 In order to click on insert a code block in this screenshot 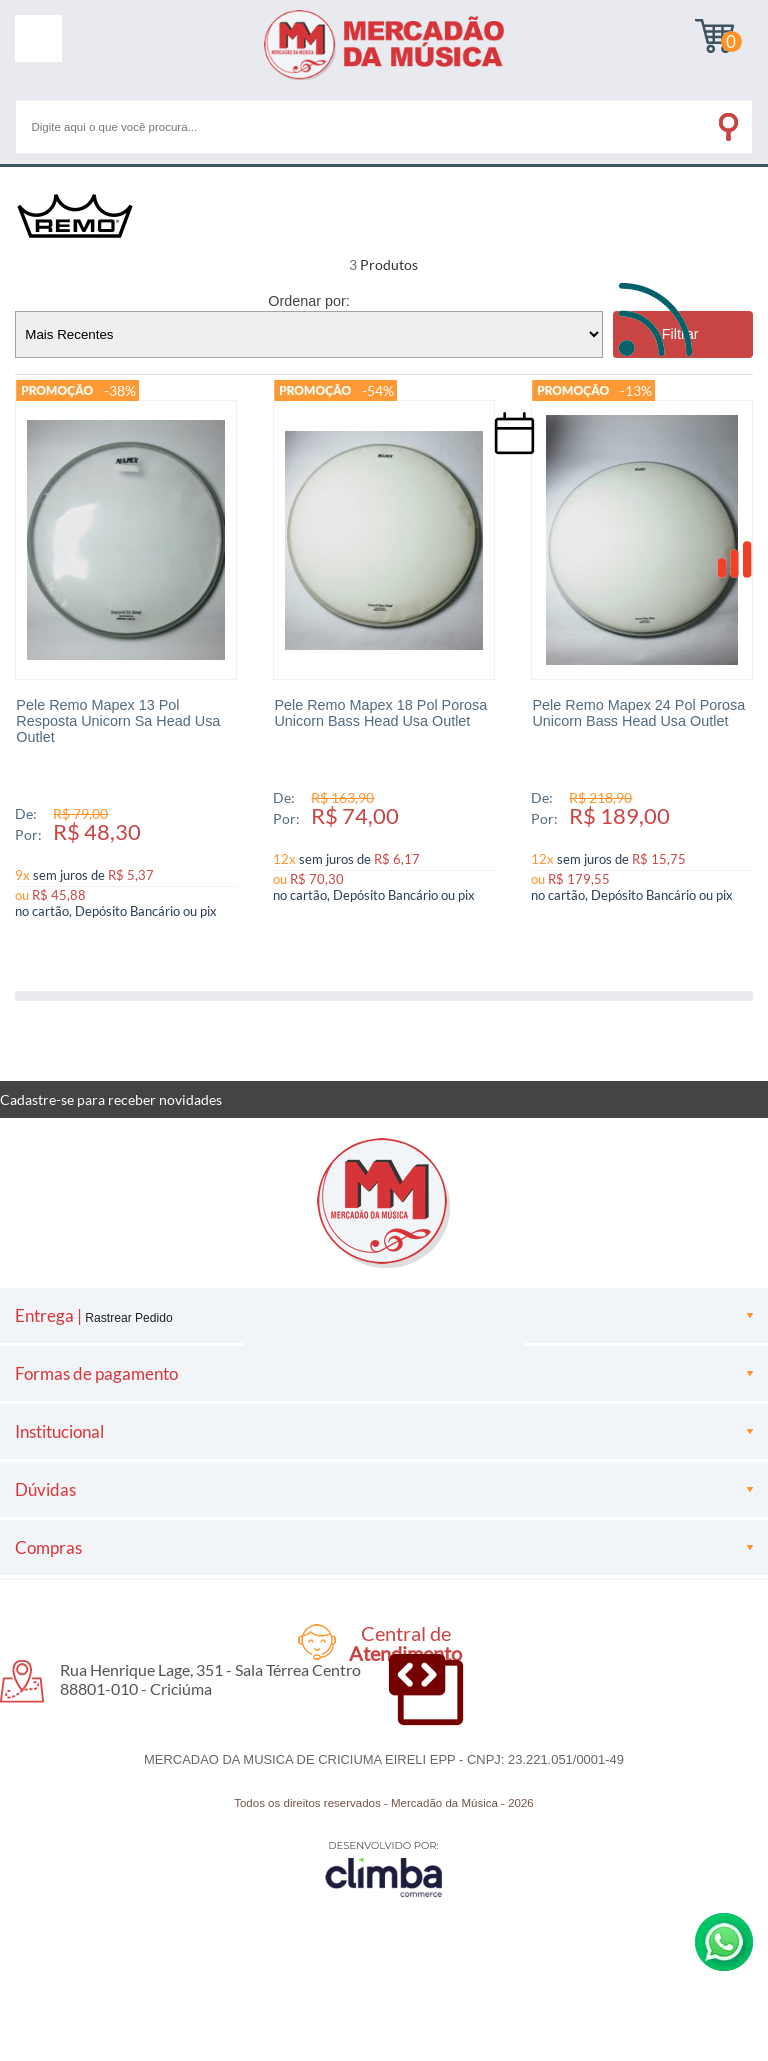, I will do `click(430, 1692)`.